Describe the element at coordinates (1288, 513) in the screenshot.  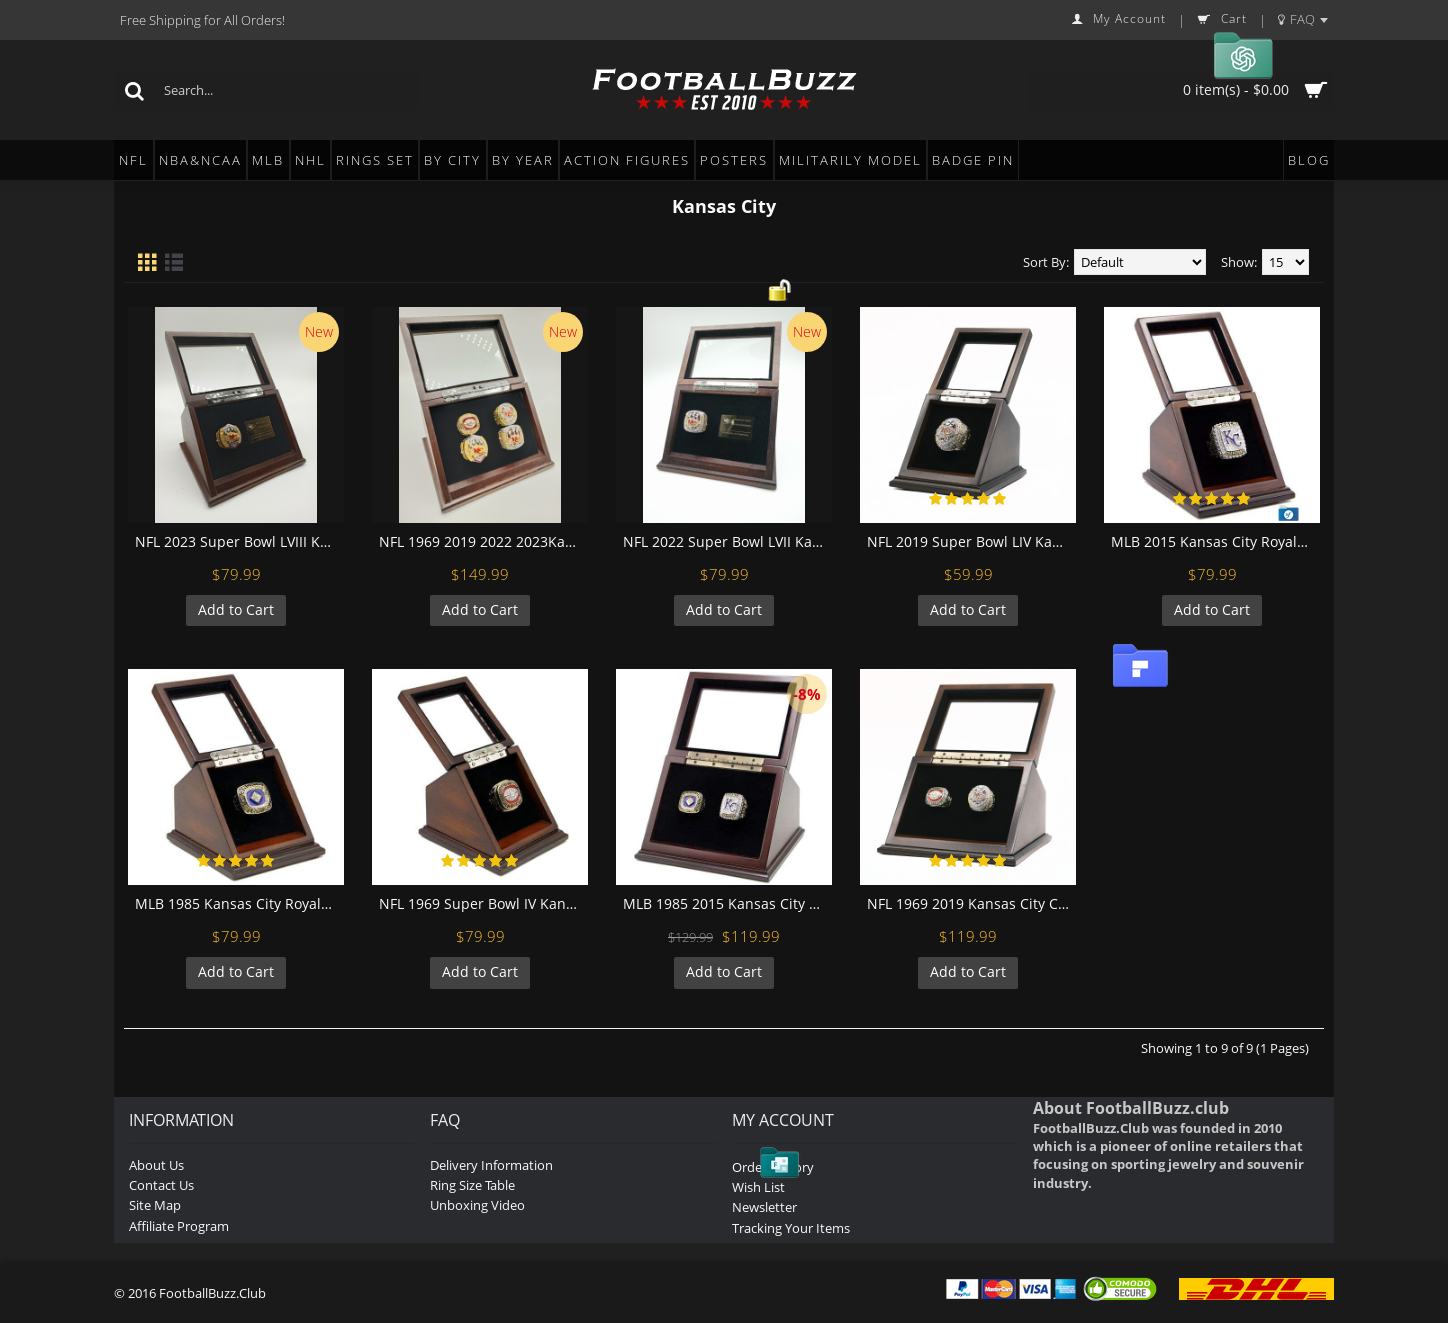
I see `folder containing symfony framework project files` at that location.